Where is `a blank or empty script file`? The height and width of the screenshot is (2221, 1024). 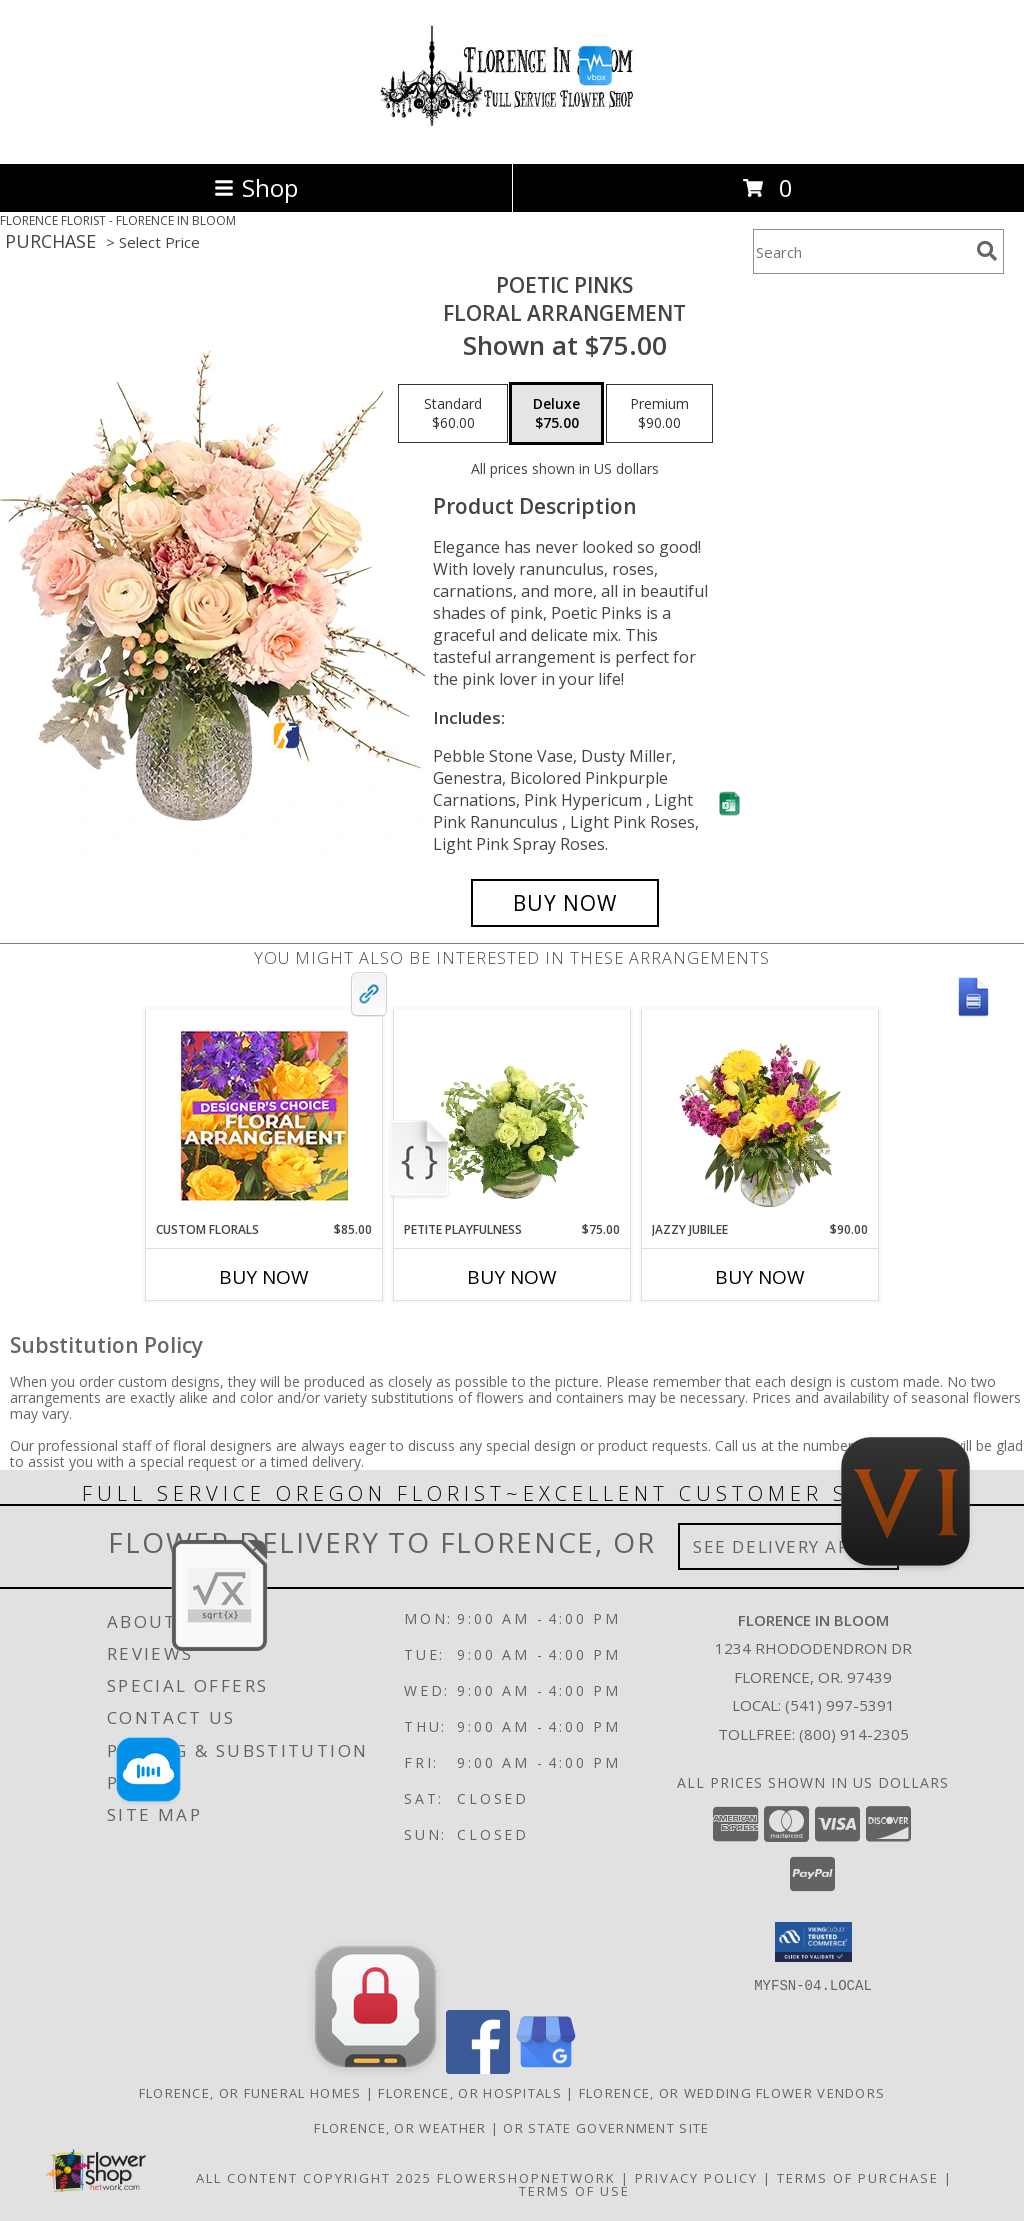
a blank or empty script file is located at coordinates (419, 1159).